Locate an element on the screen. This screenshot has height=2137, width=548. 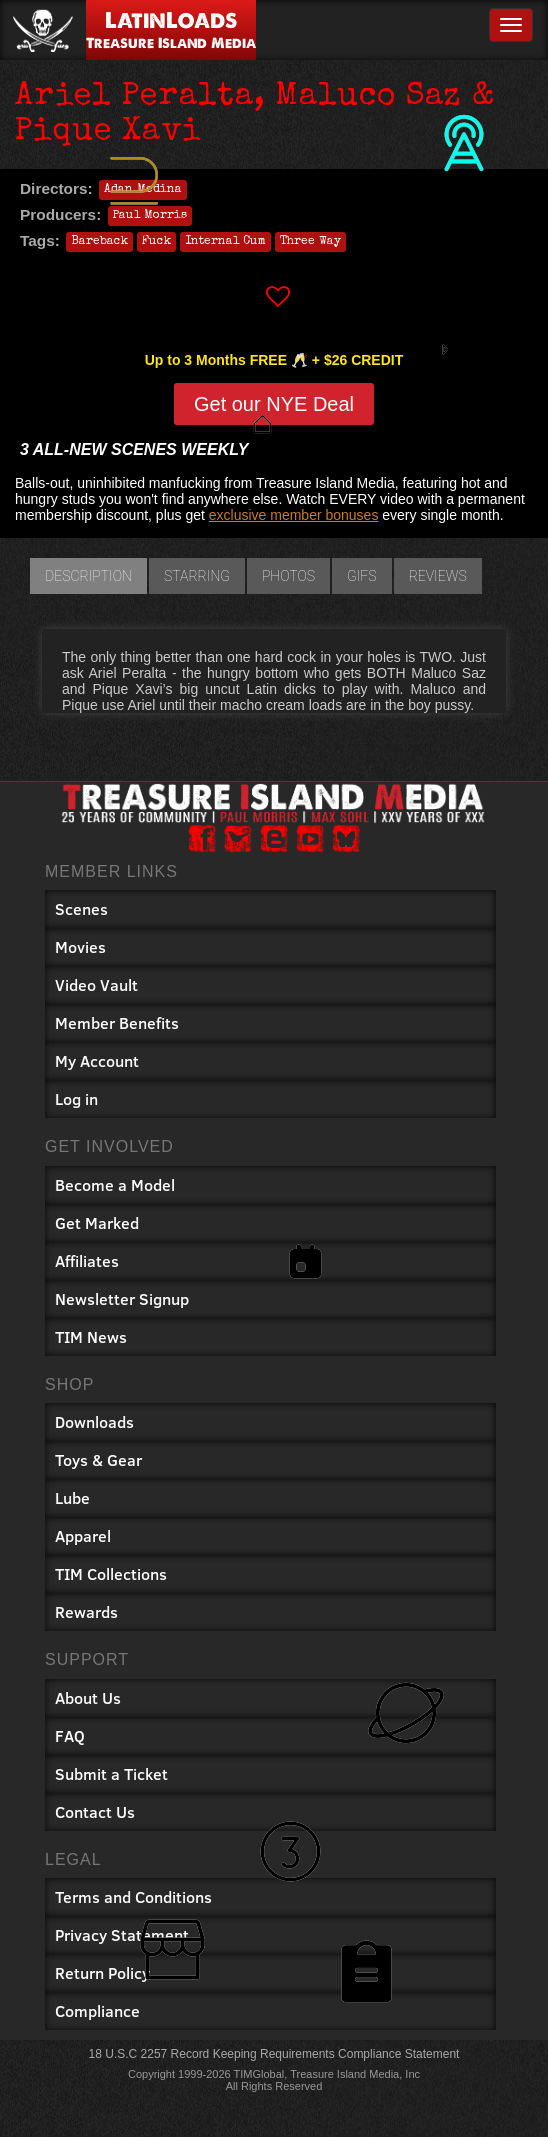
indicates a superset relationship in mathematical notation is located at coordinates (133, 182).